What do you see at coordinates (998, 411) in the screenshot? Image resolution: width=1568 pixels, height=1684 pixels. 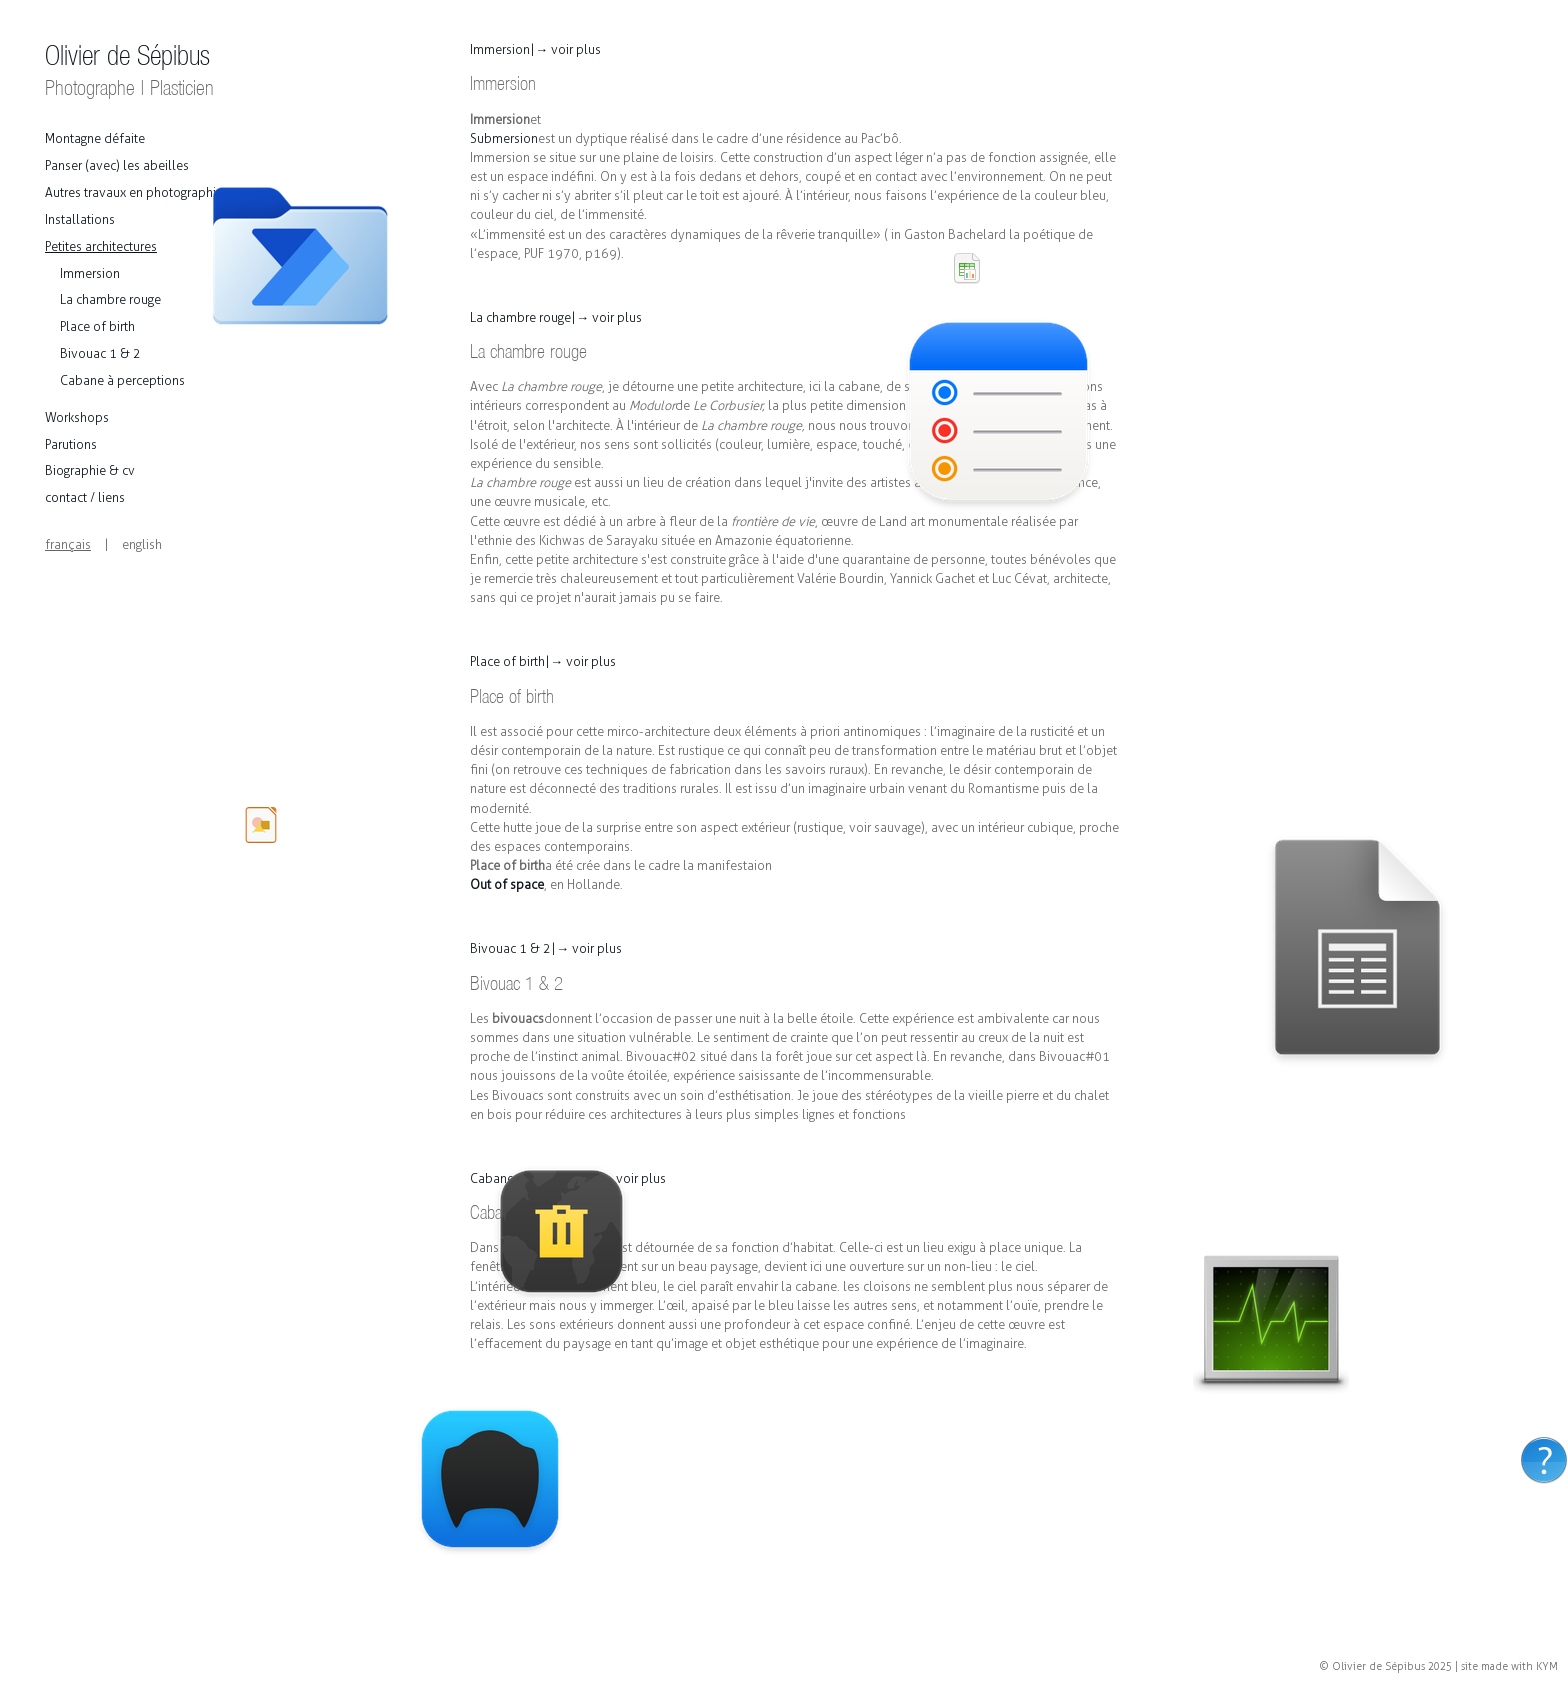 I see `open the basket notes or list-taking app` at bounding box center [998, 411].